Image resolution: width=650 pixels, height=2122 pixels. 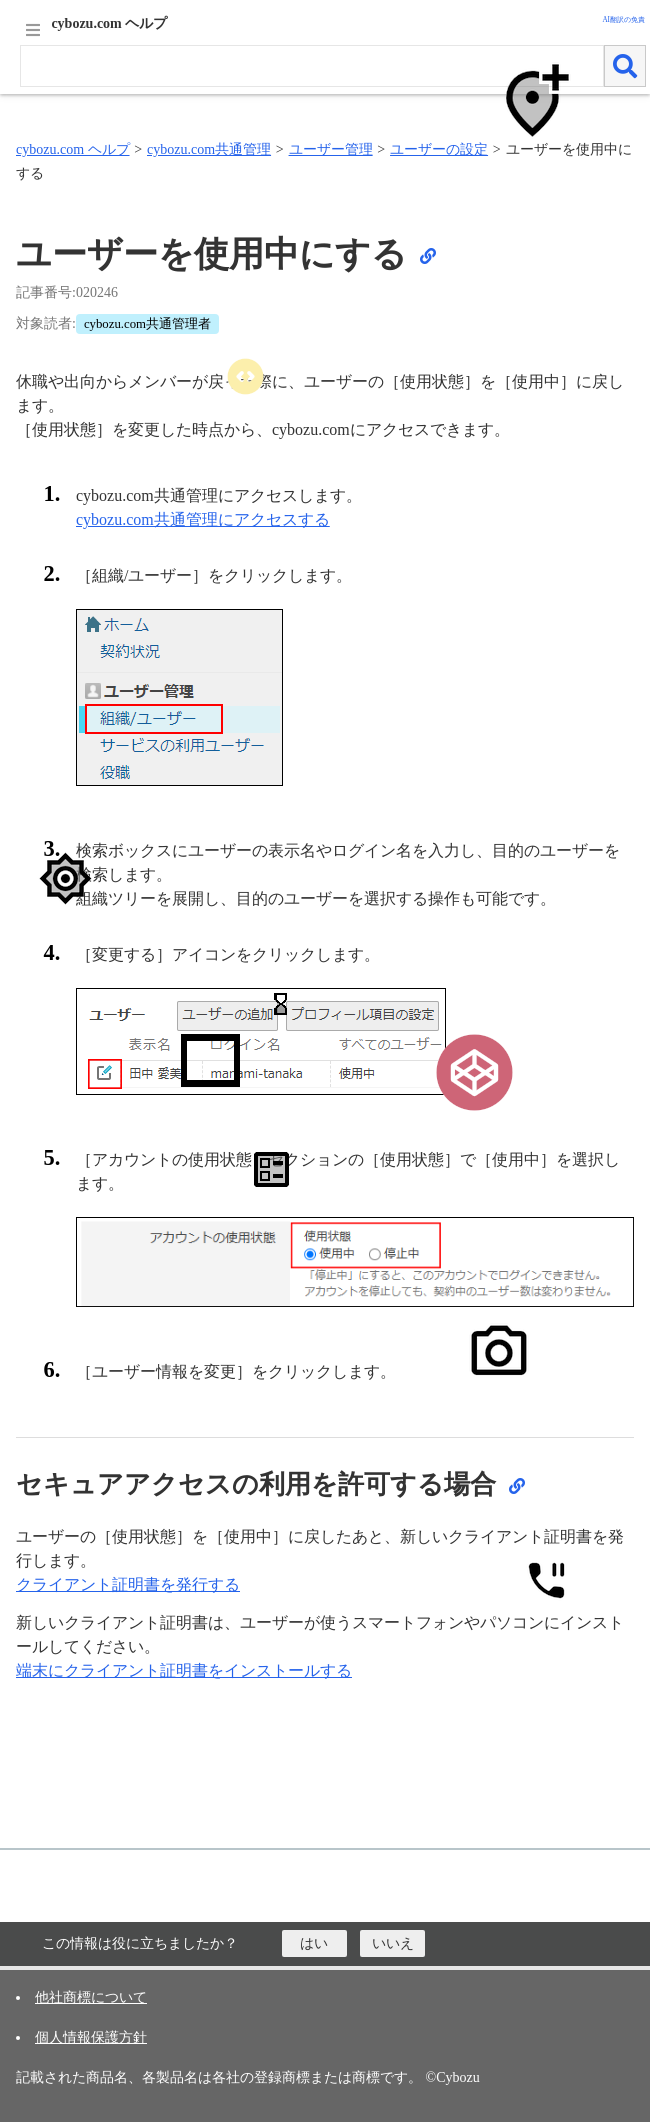 What do you see at coordinates (546, 1580) in the screenshot?
I see `call on hold` at bounding box center [546, 1580].